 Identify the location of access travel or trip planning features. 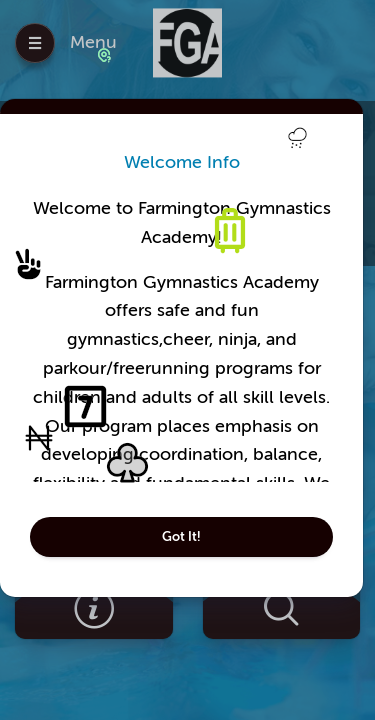
(230, 231).